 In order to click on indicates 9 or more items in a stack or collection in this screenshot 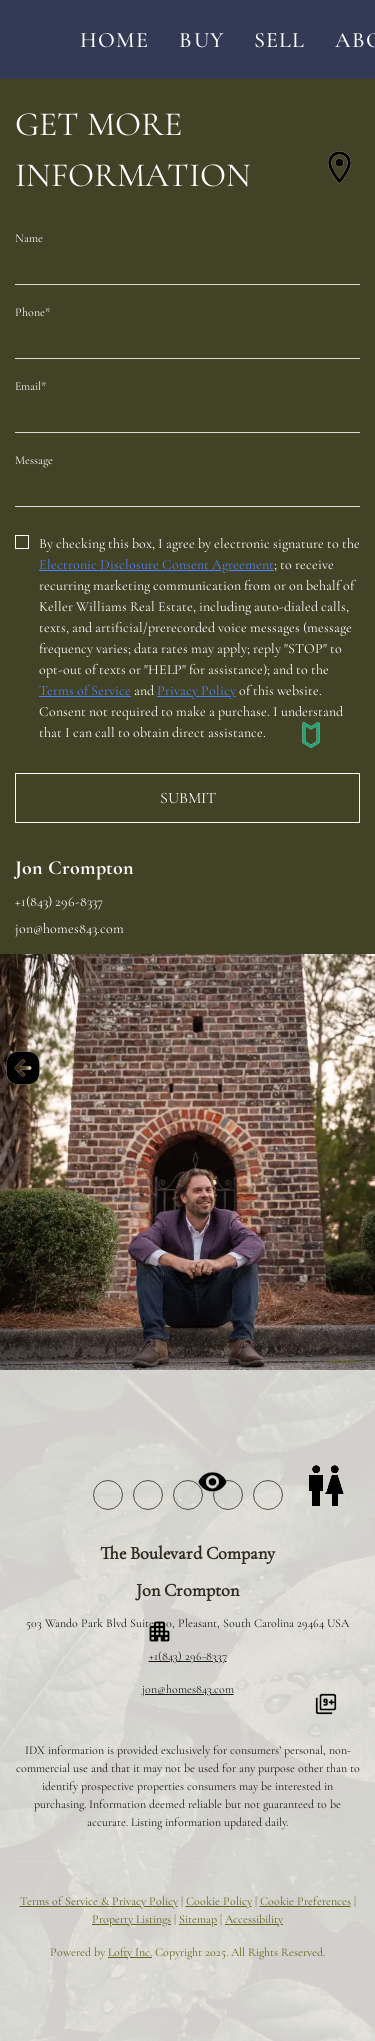, I will do `click(326, 1704)`.